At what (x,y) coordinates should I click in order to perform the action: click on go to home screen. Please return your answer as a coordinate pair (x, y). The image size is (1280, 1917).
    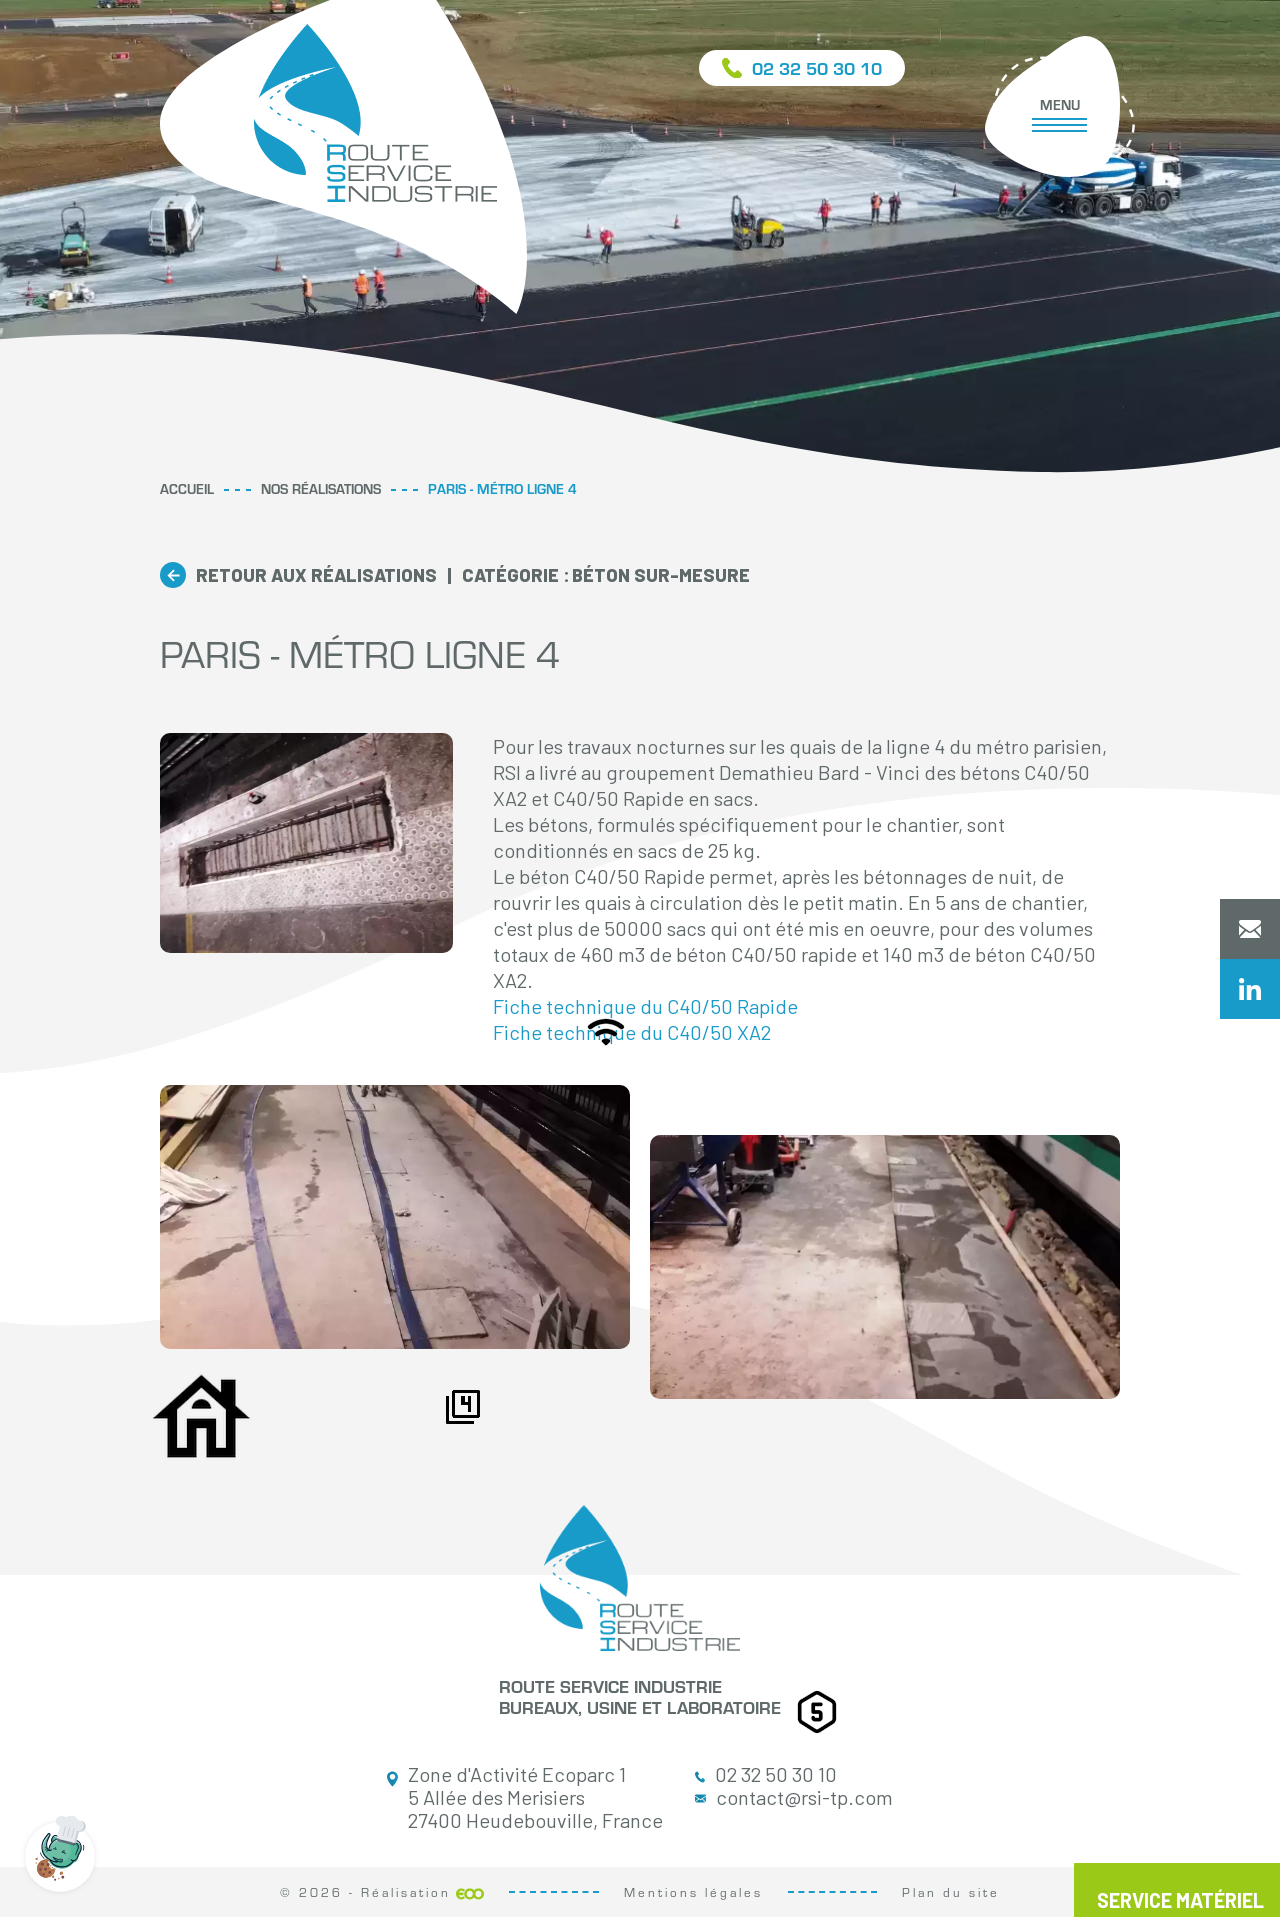
    Looking at the image, I should click on (201, 1418).